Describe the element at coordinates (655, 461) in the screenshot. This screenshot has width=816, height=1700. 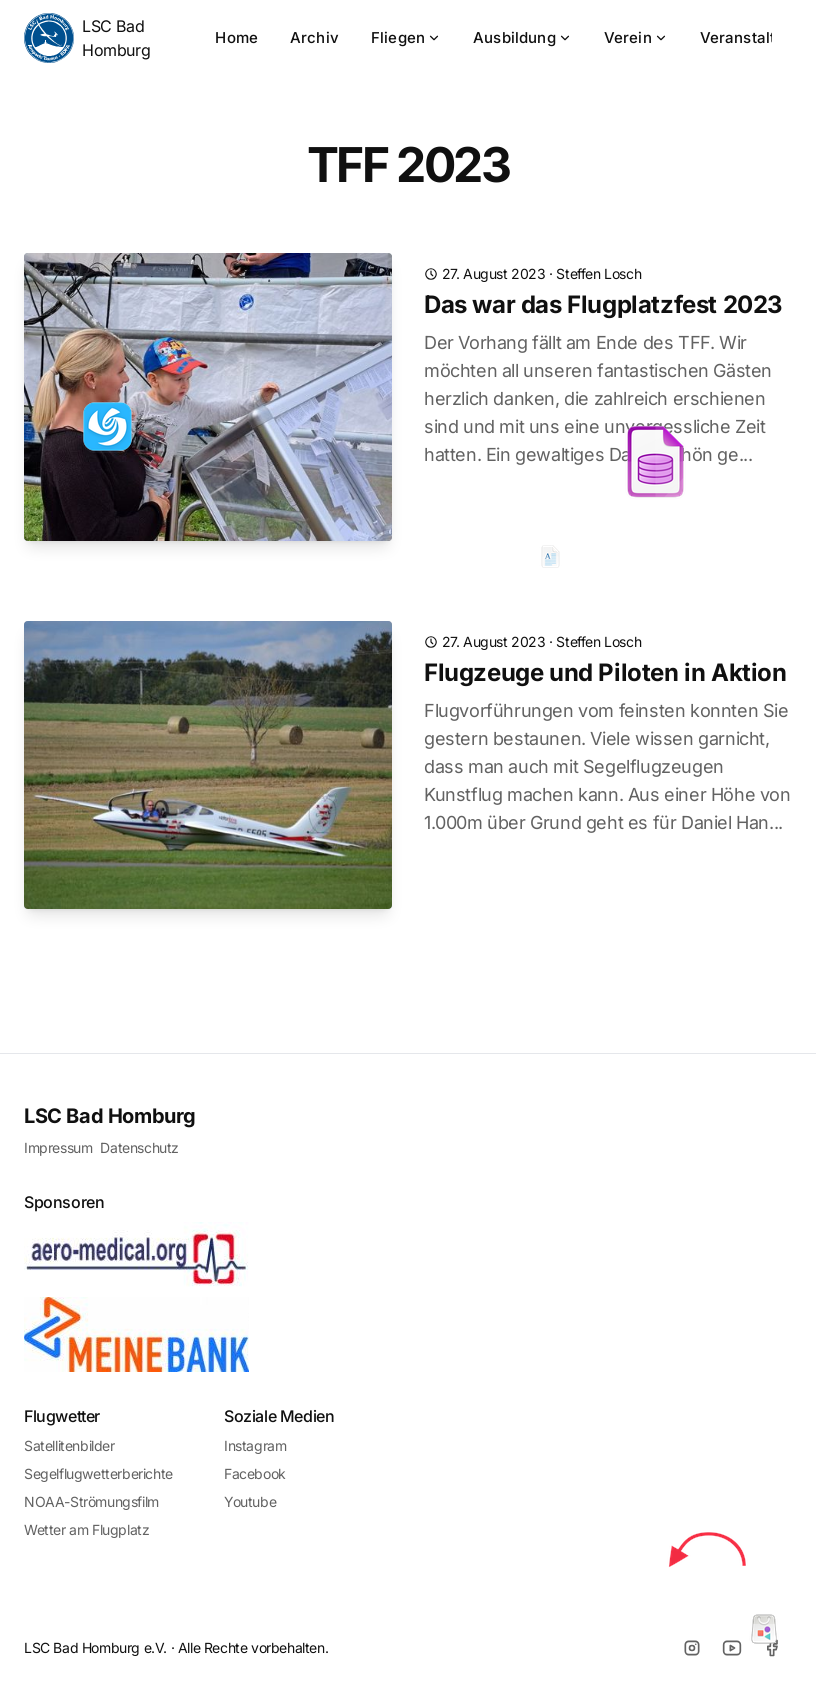
I see `libreoffice base database file` at that location.